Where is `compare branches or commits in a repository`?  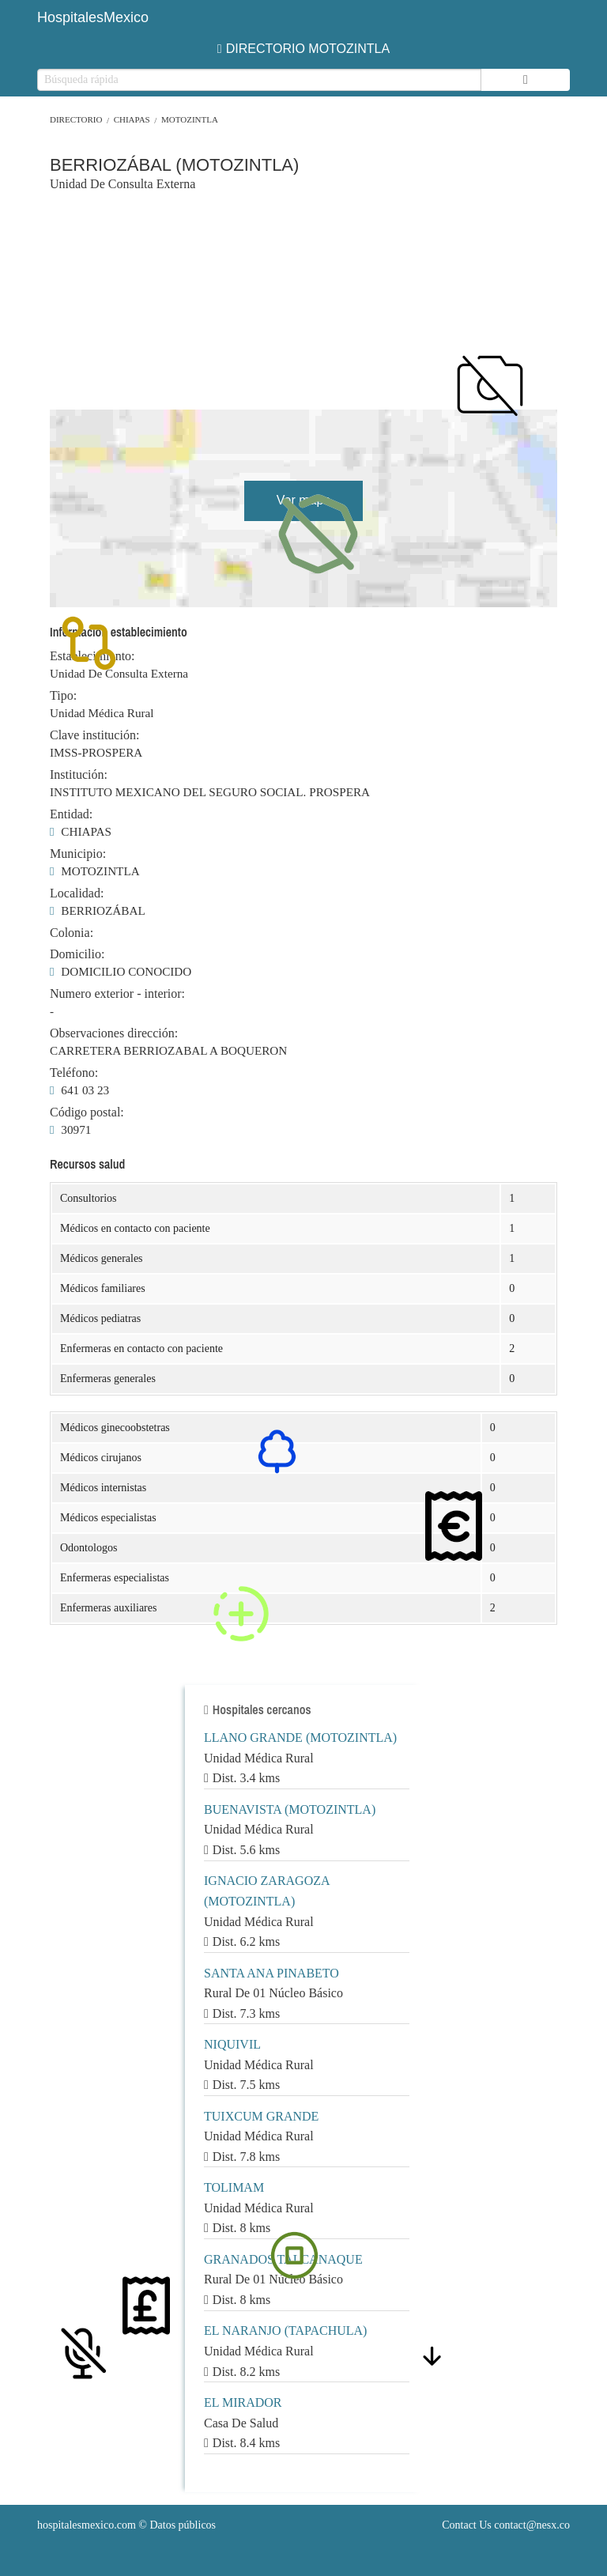
compare branches or commits in a repository is located at coordinates (89, 643).